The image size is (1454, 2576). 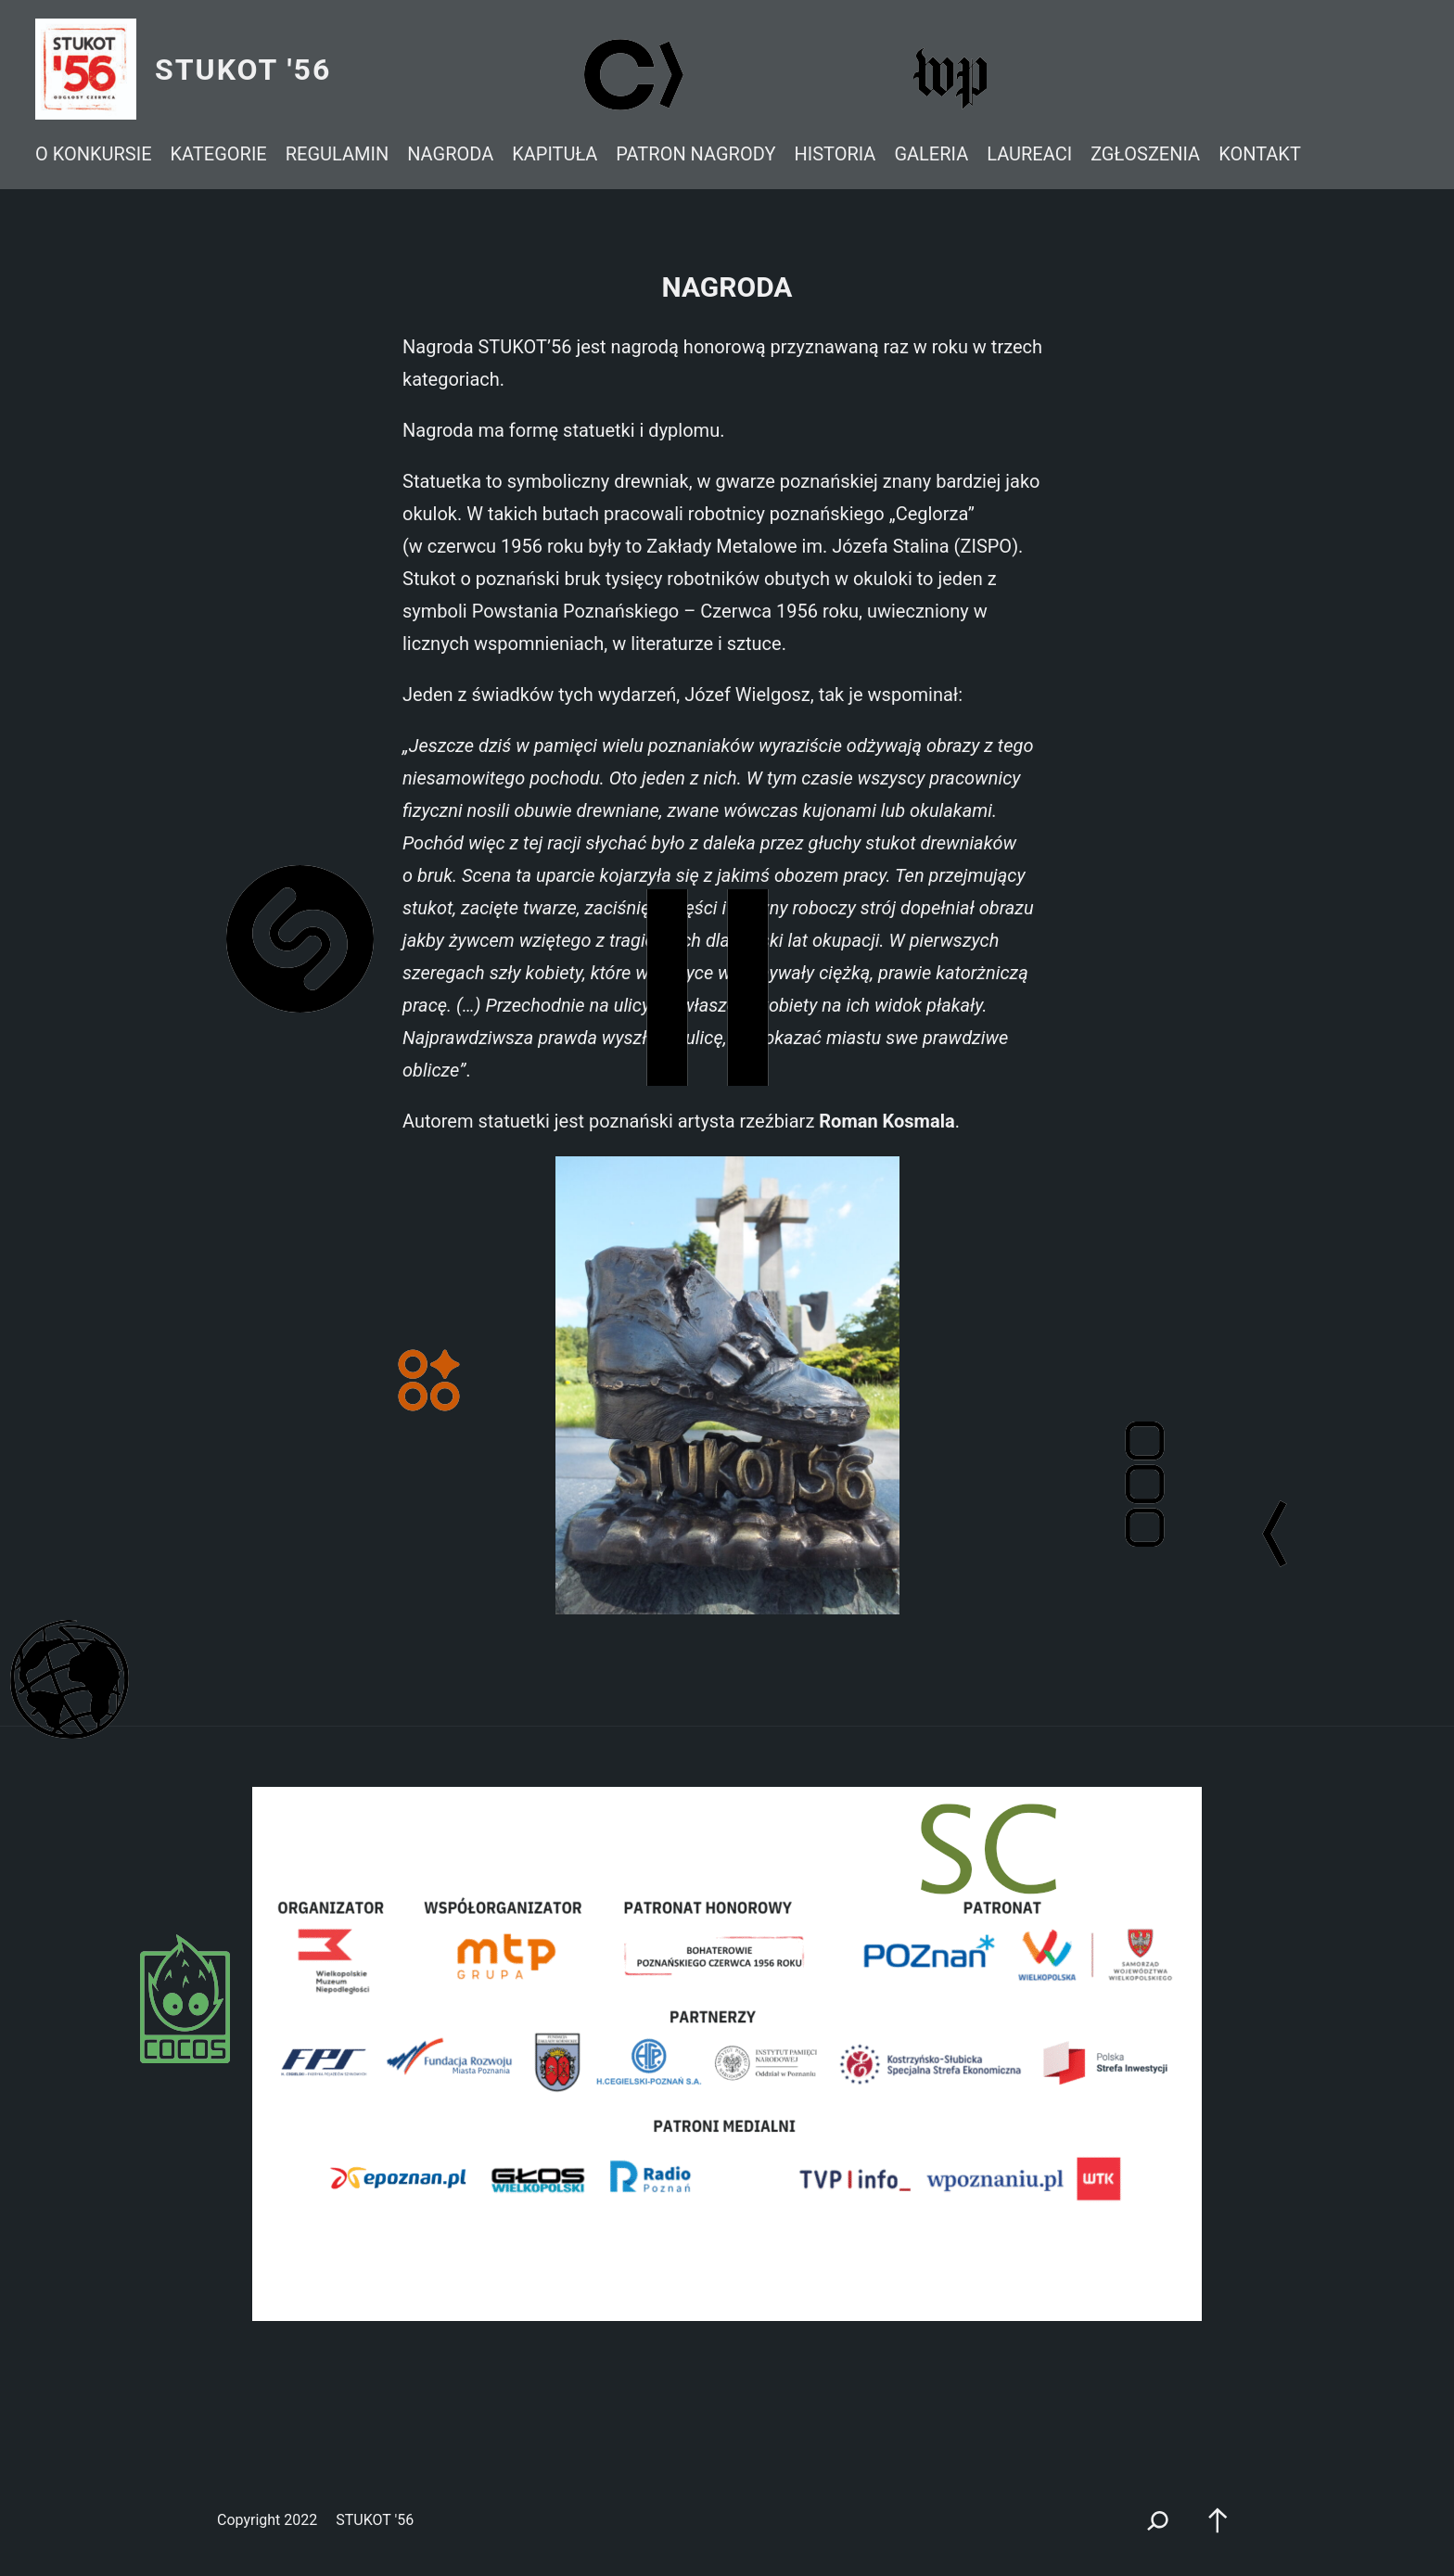 I want to click on blackmagic design company logo, so click(x=1144, y=1484).